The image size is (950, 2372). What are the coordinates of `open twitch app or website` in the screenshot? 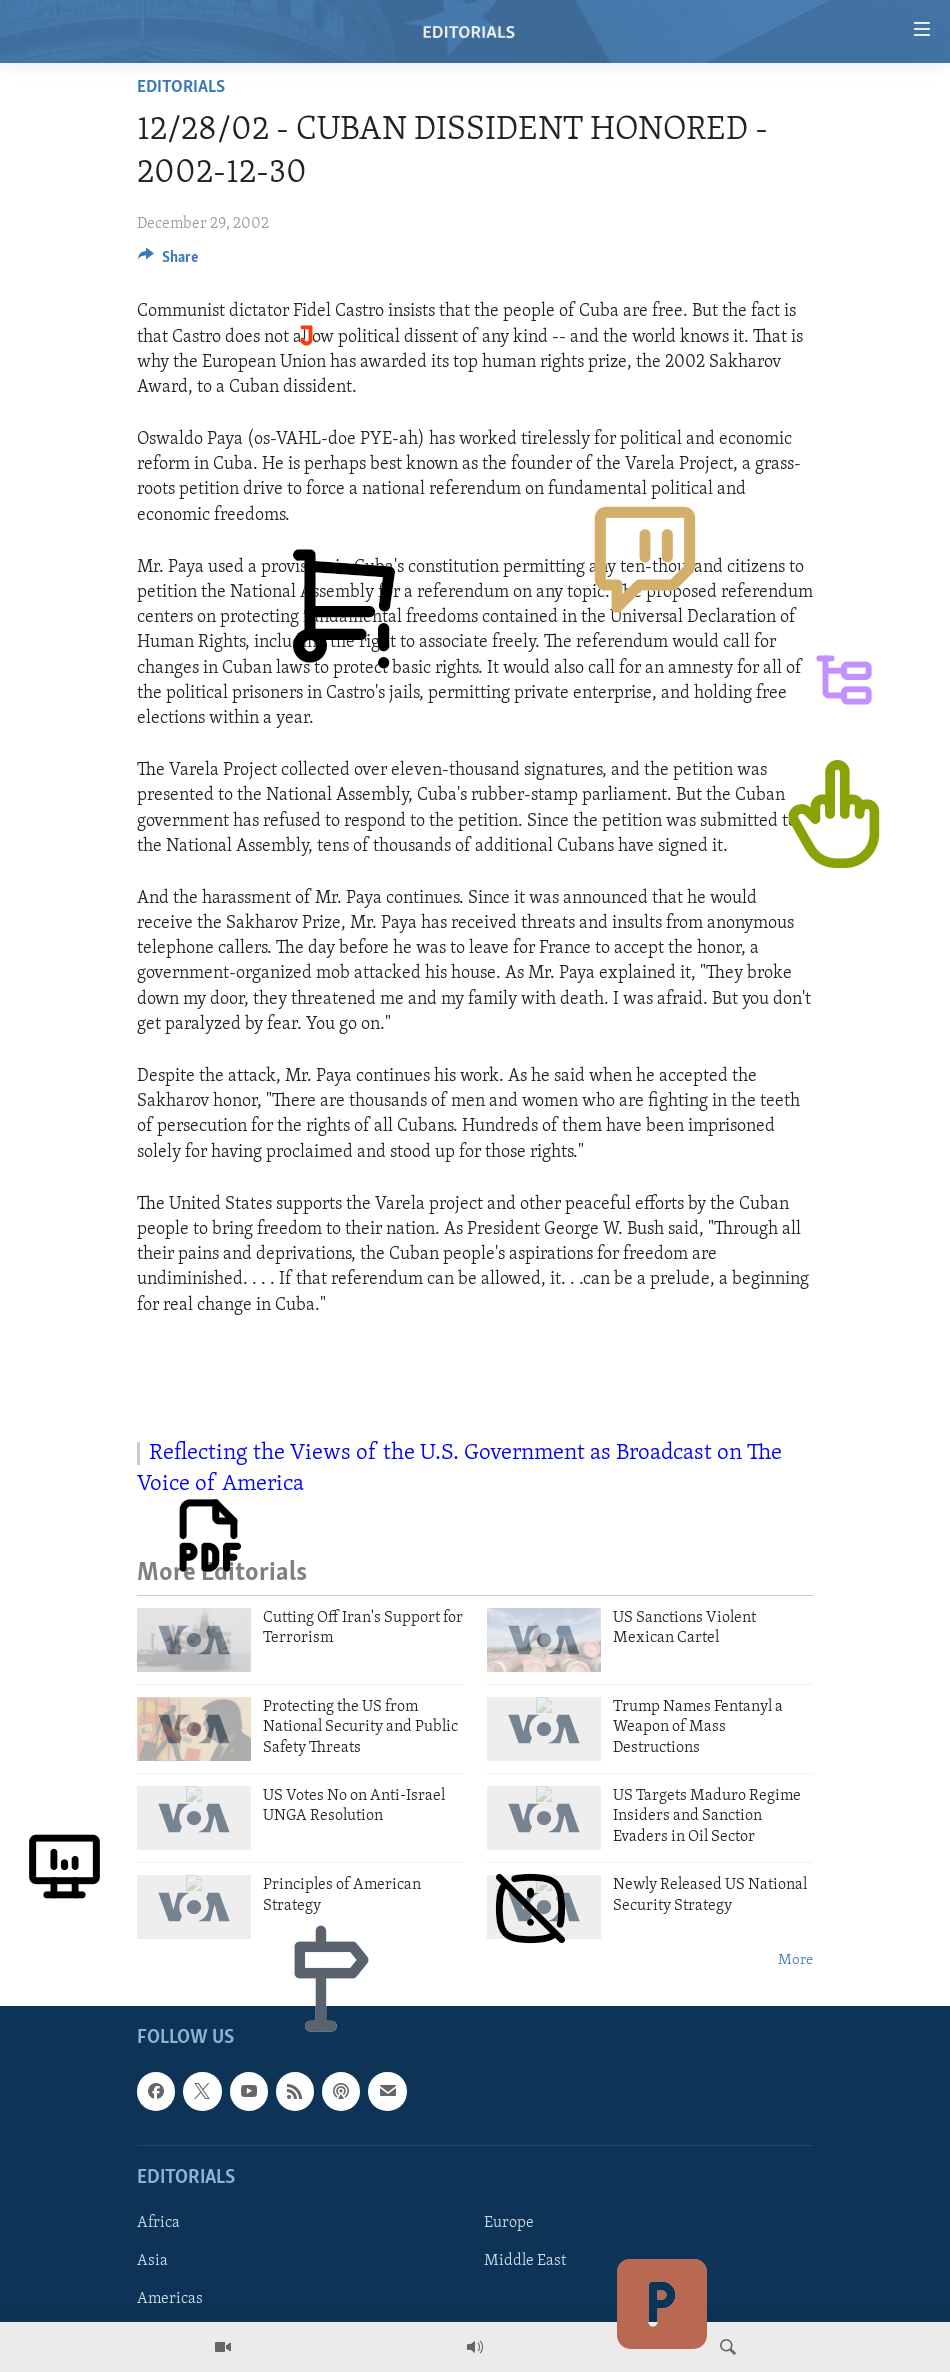 It's located at (645, 557).